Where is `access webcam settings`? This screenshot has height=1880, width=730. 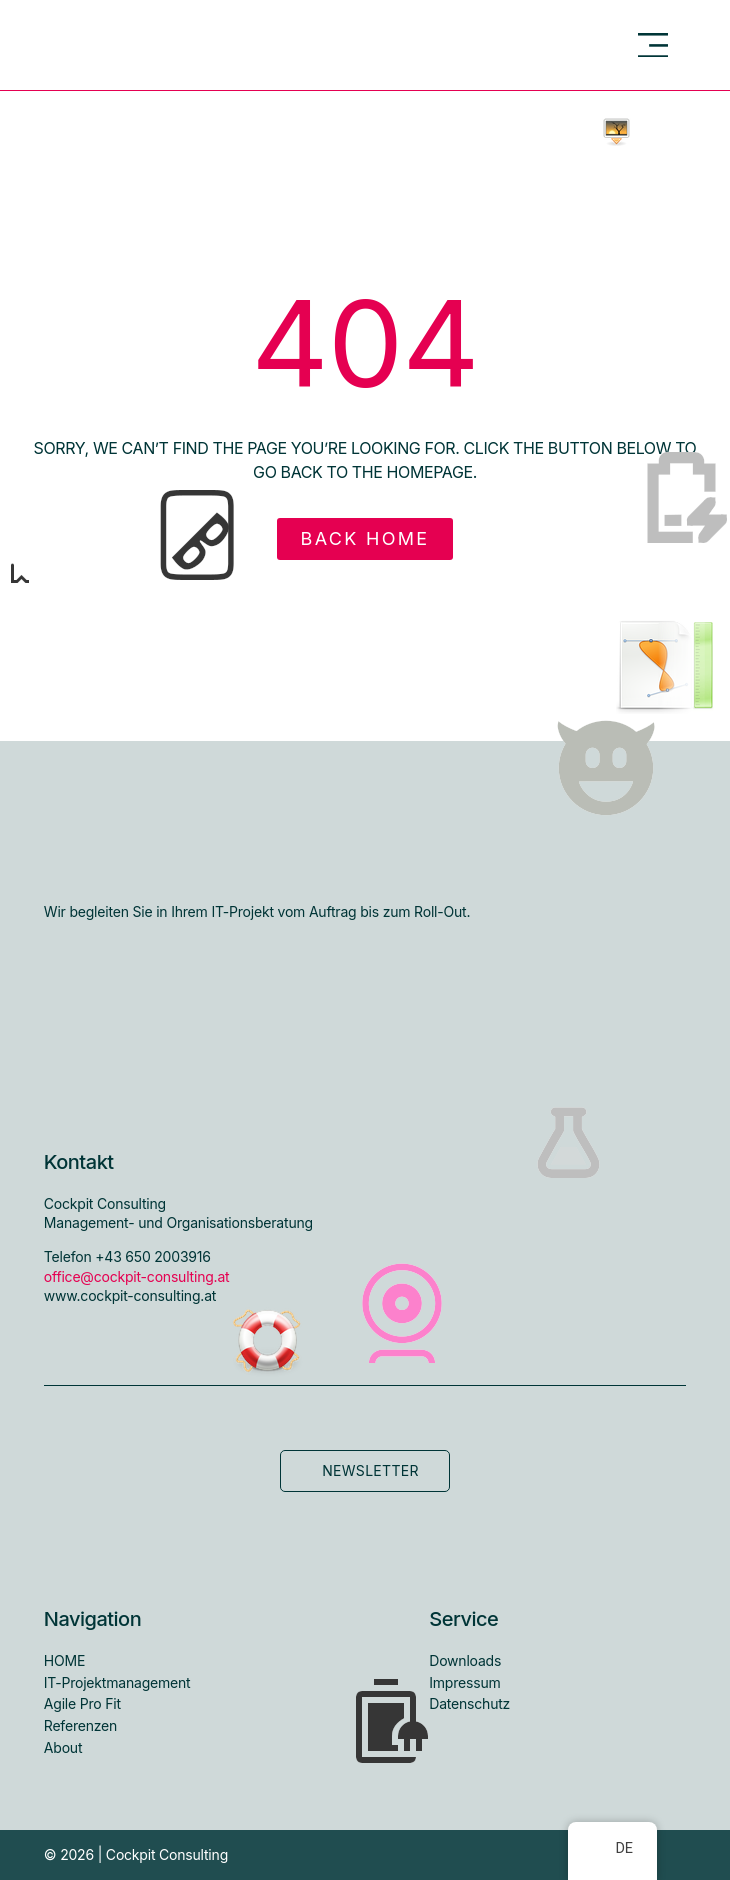 access webcam settings is located at coordinates (402, 1310).